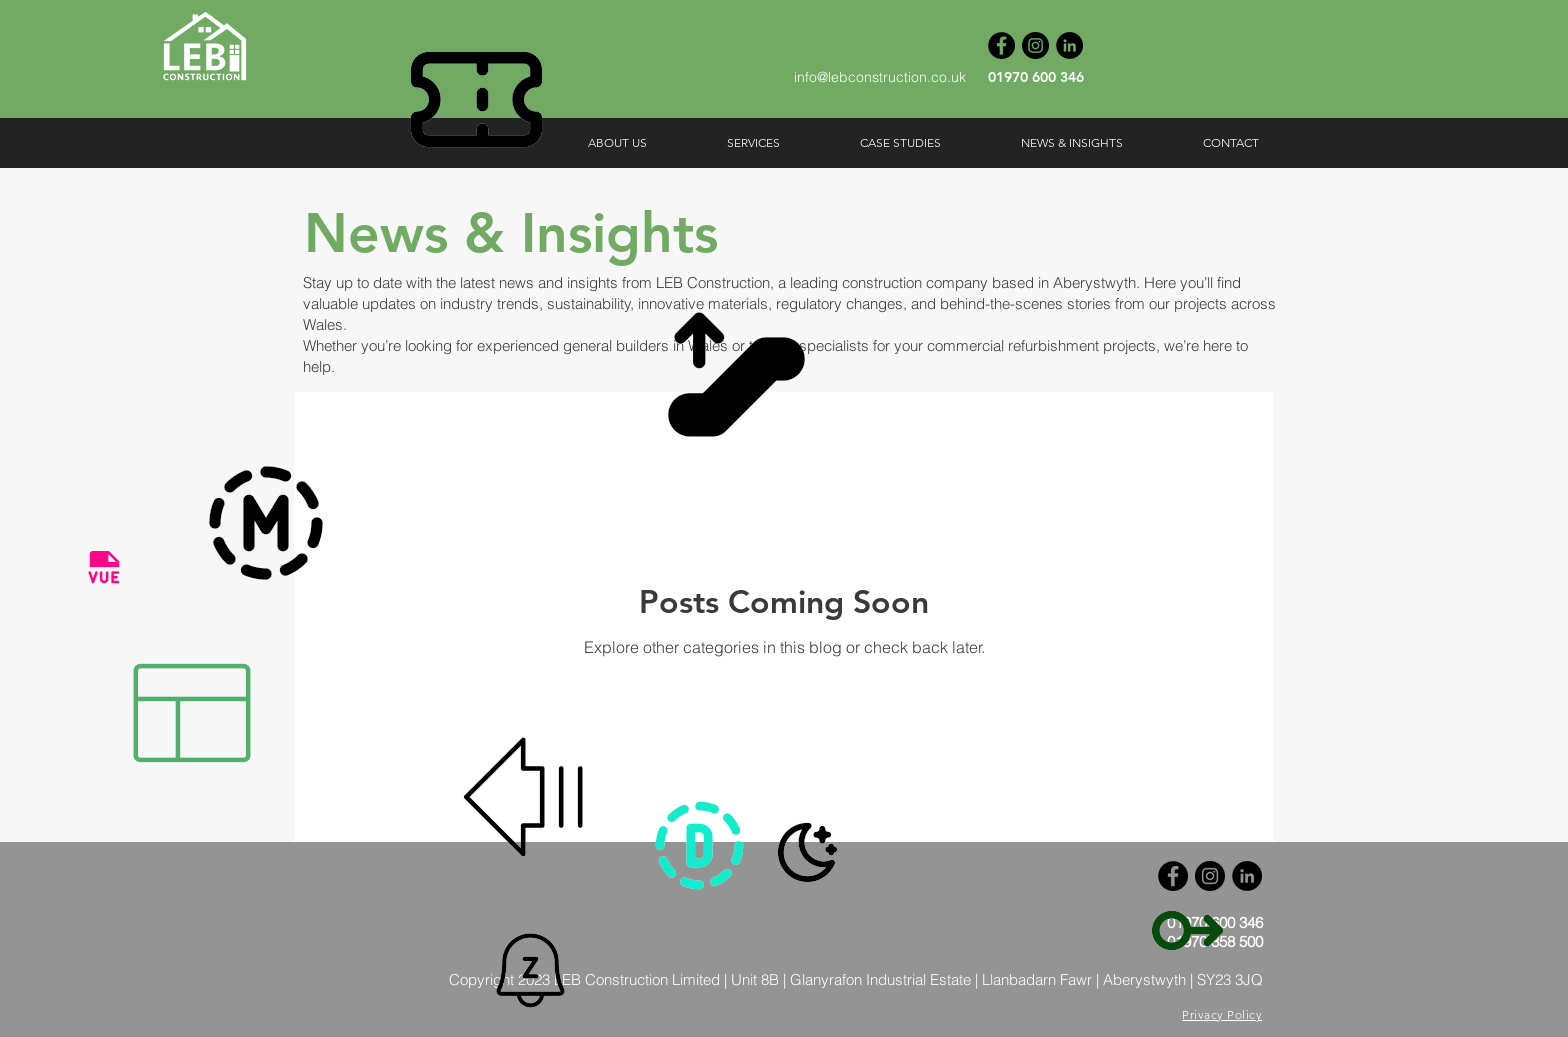 This screenshot has width=1568, height=1037. I want to click on toggle dark mode or night theme, so click(807, 852).